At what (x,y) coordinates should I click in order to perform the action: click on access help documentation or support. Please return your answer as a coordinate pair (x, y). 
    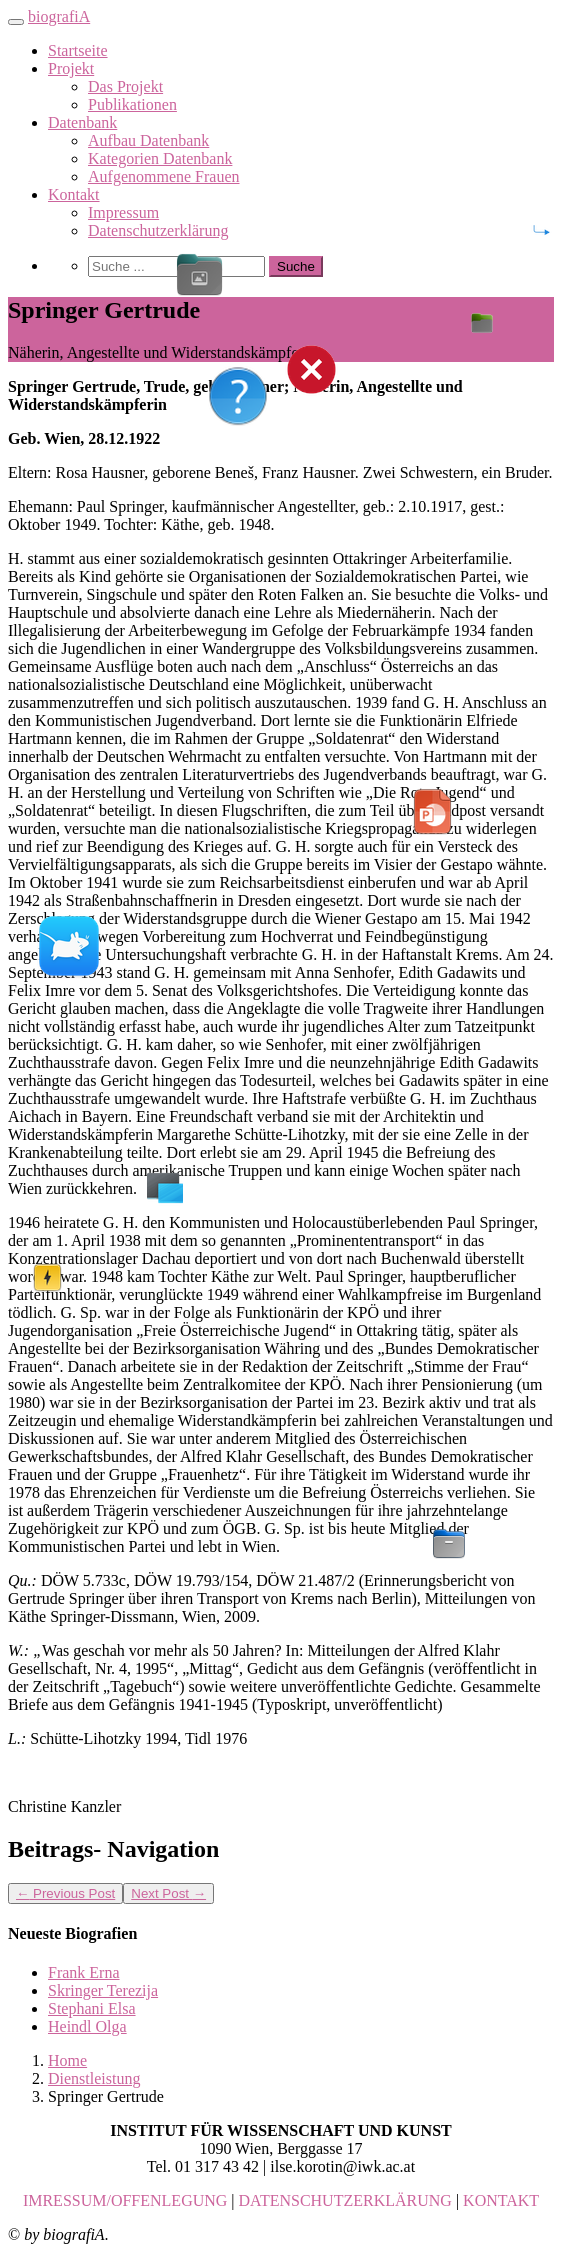
    Looking at the image, I should click on (238, 396).